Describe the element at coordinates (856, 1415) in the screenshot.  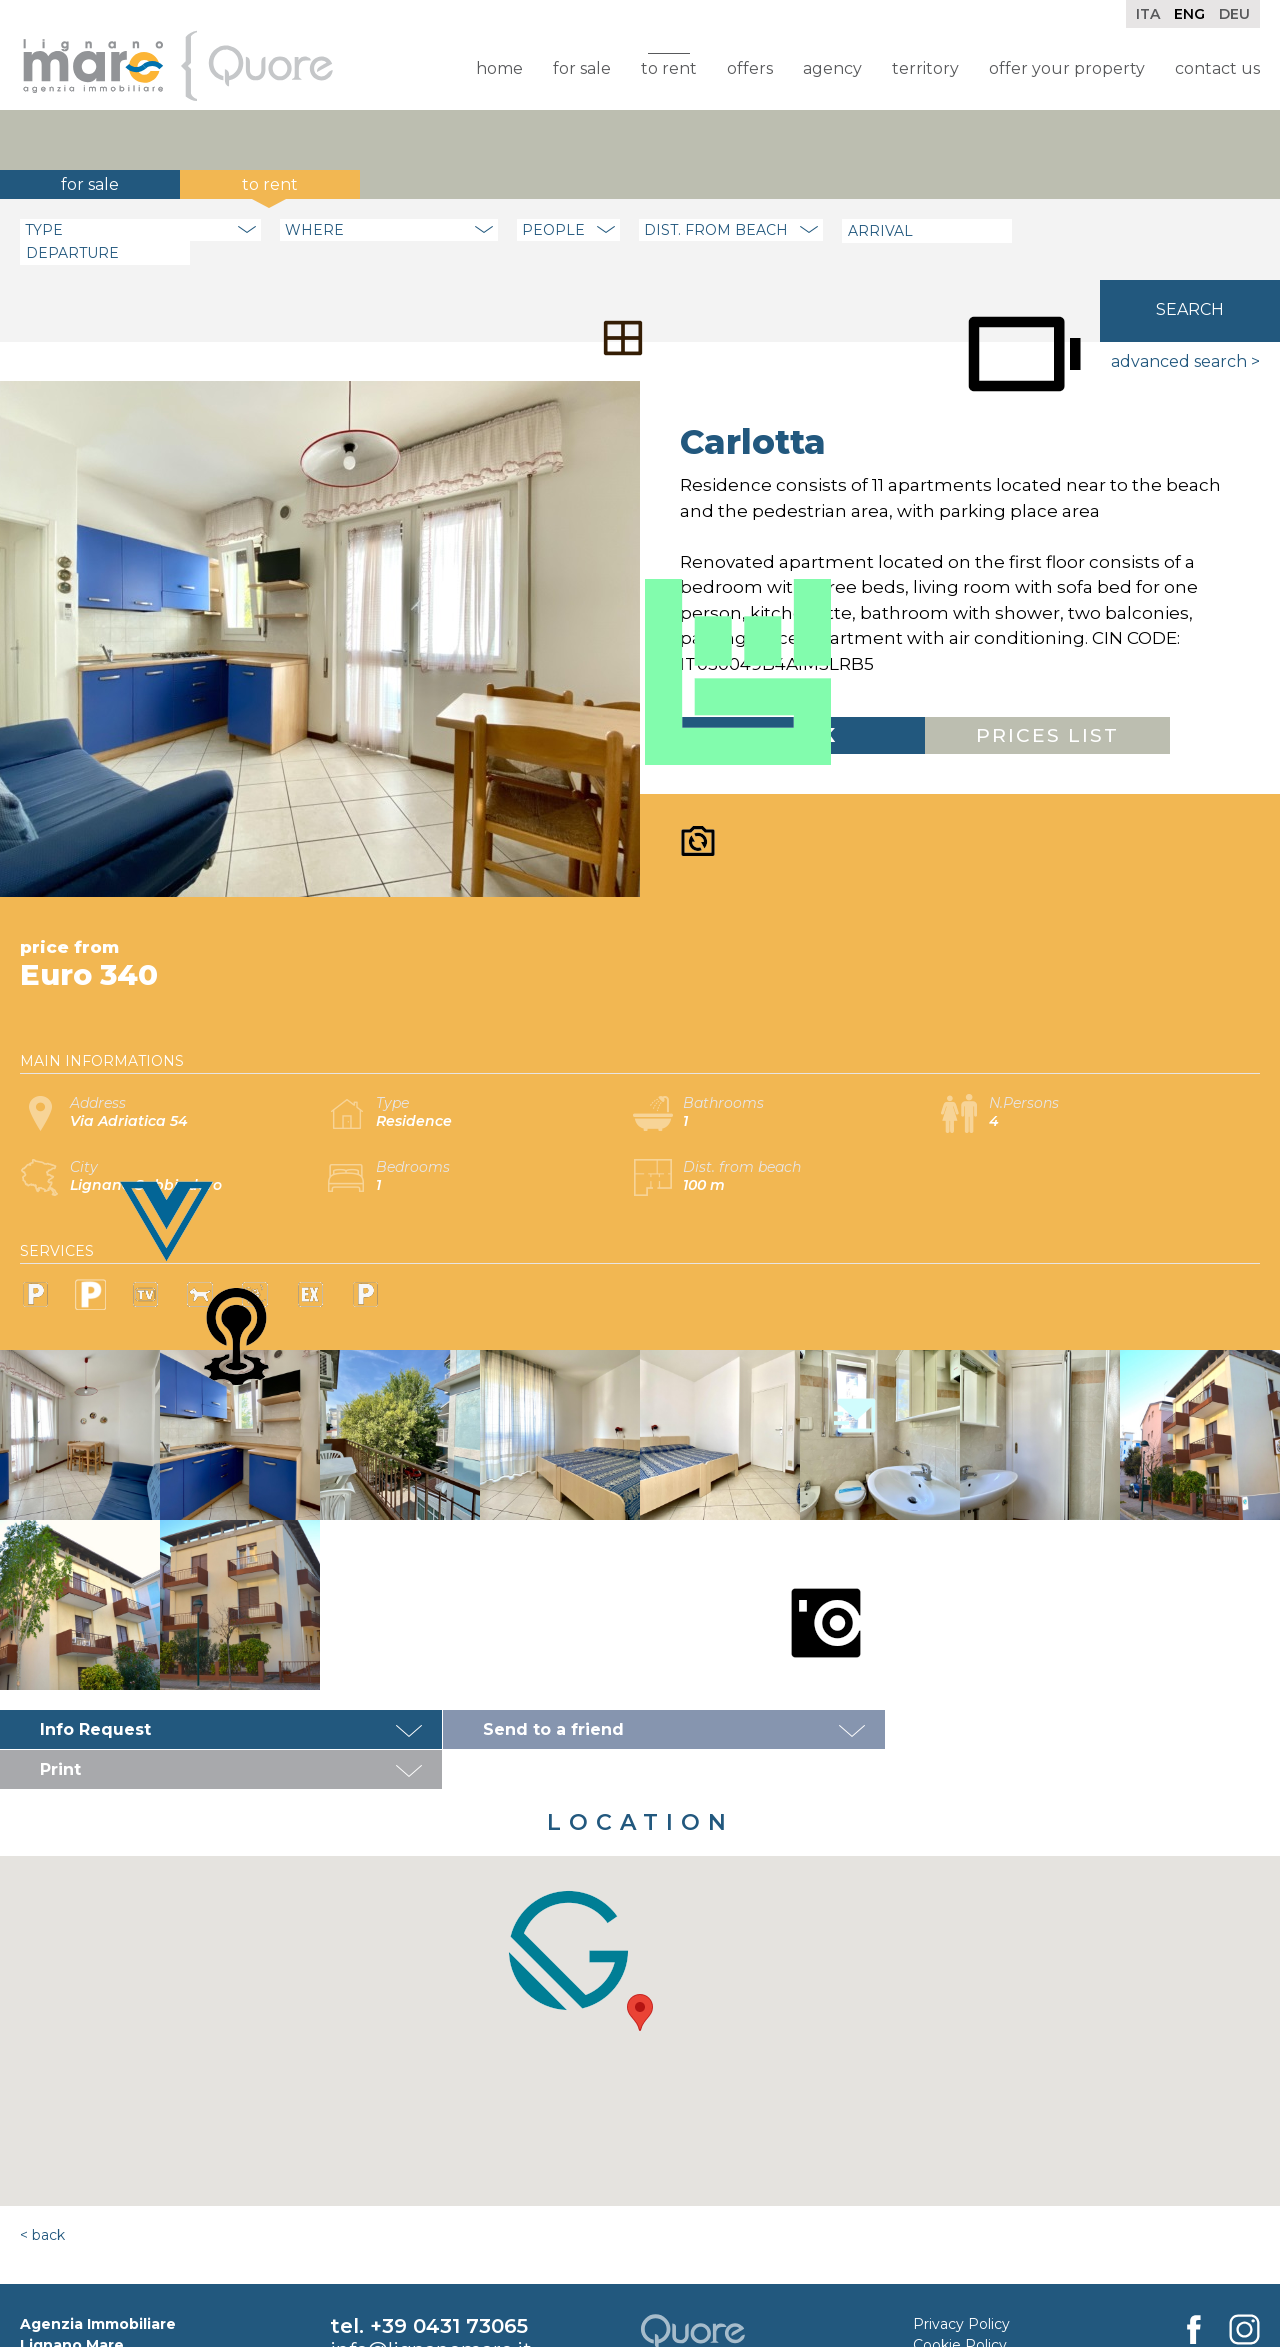
I see `send an email or message` at that location.